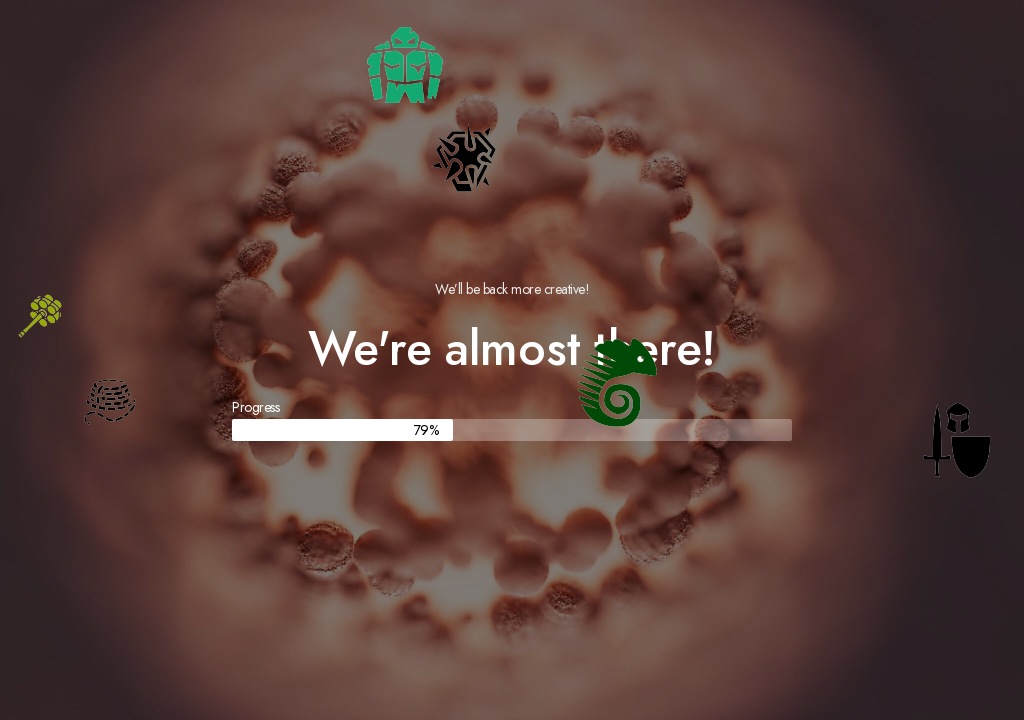 The image size is (1024, 720). I want to click on summon or deploy a rock golem unit, so click(405, 65).